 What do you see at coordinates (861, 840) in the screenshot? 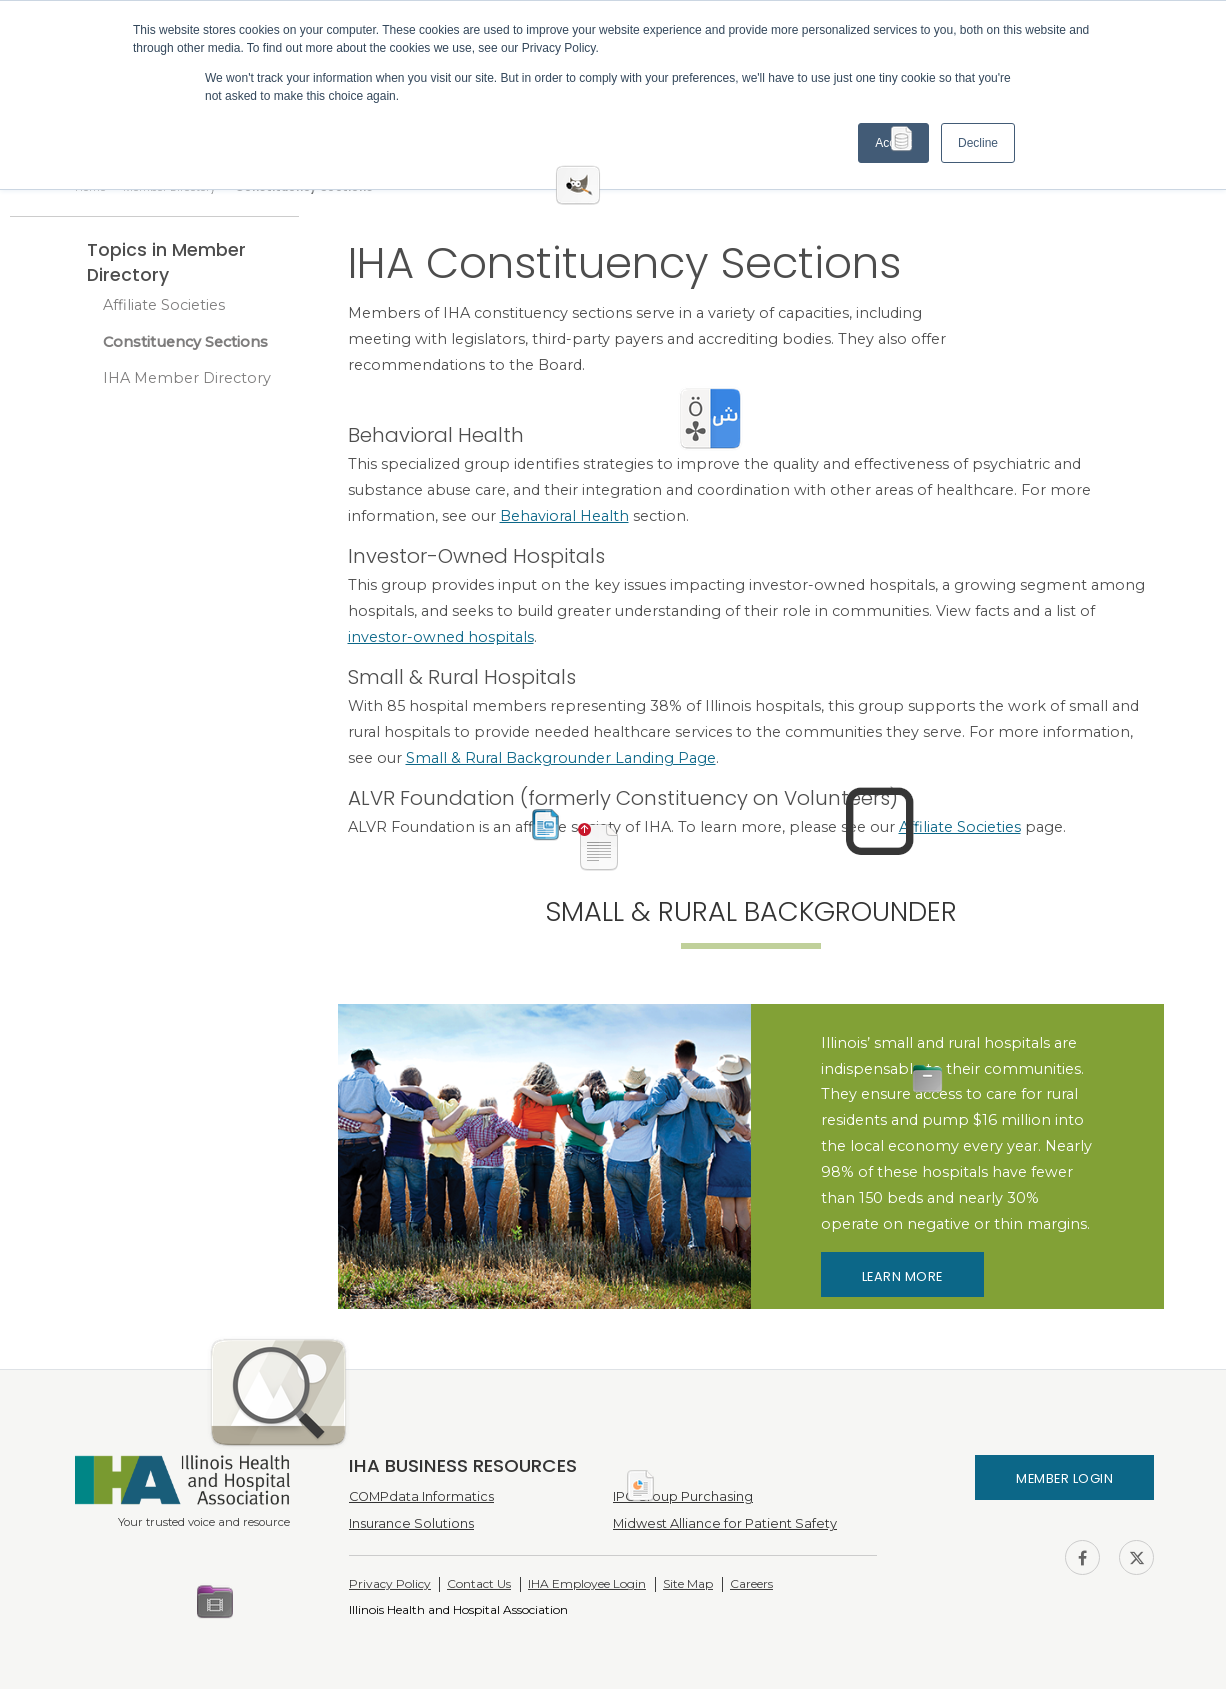
I see `empty checkbox or selection state` at bounding box center [861, 840].